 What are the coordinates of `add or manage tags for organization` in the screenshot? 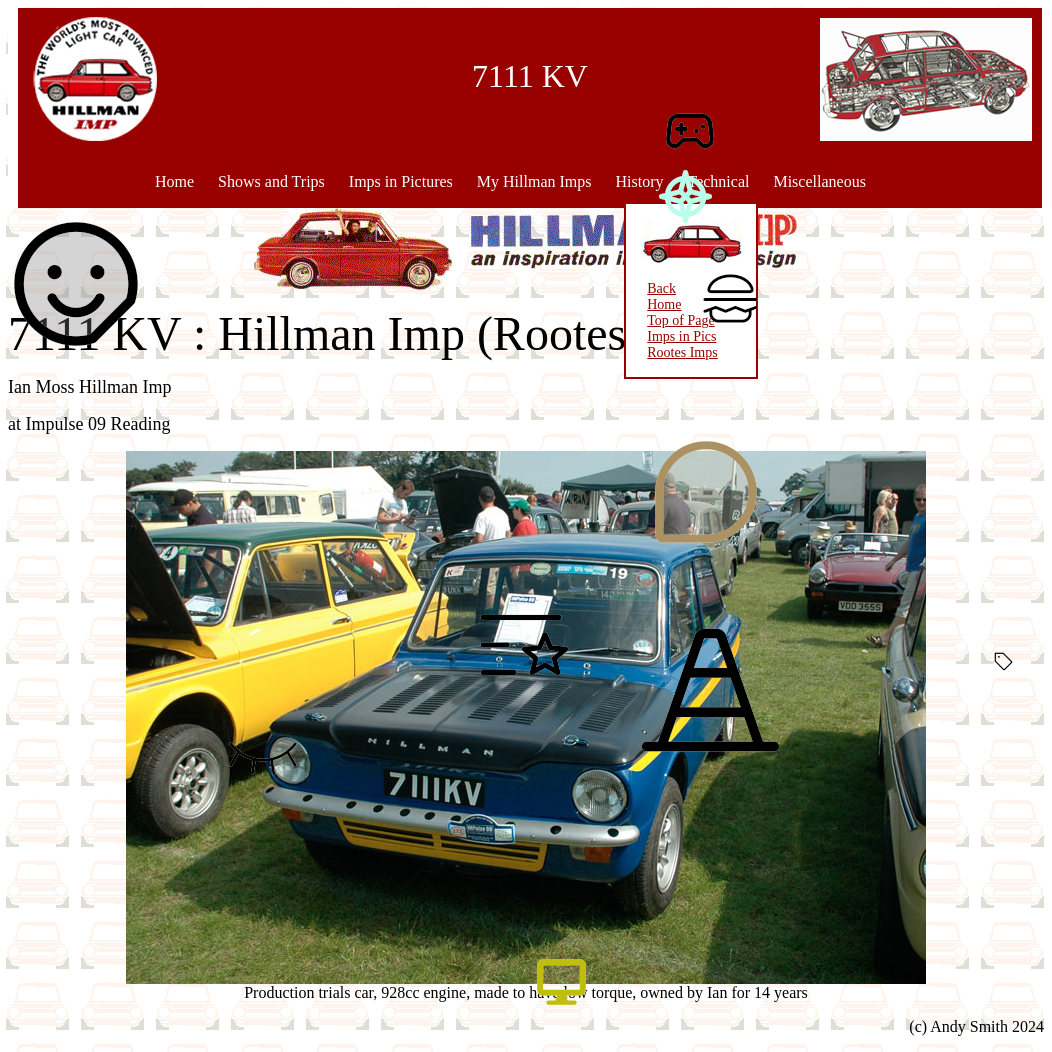 It's located at (1002, 660).